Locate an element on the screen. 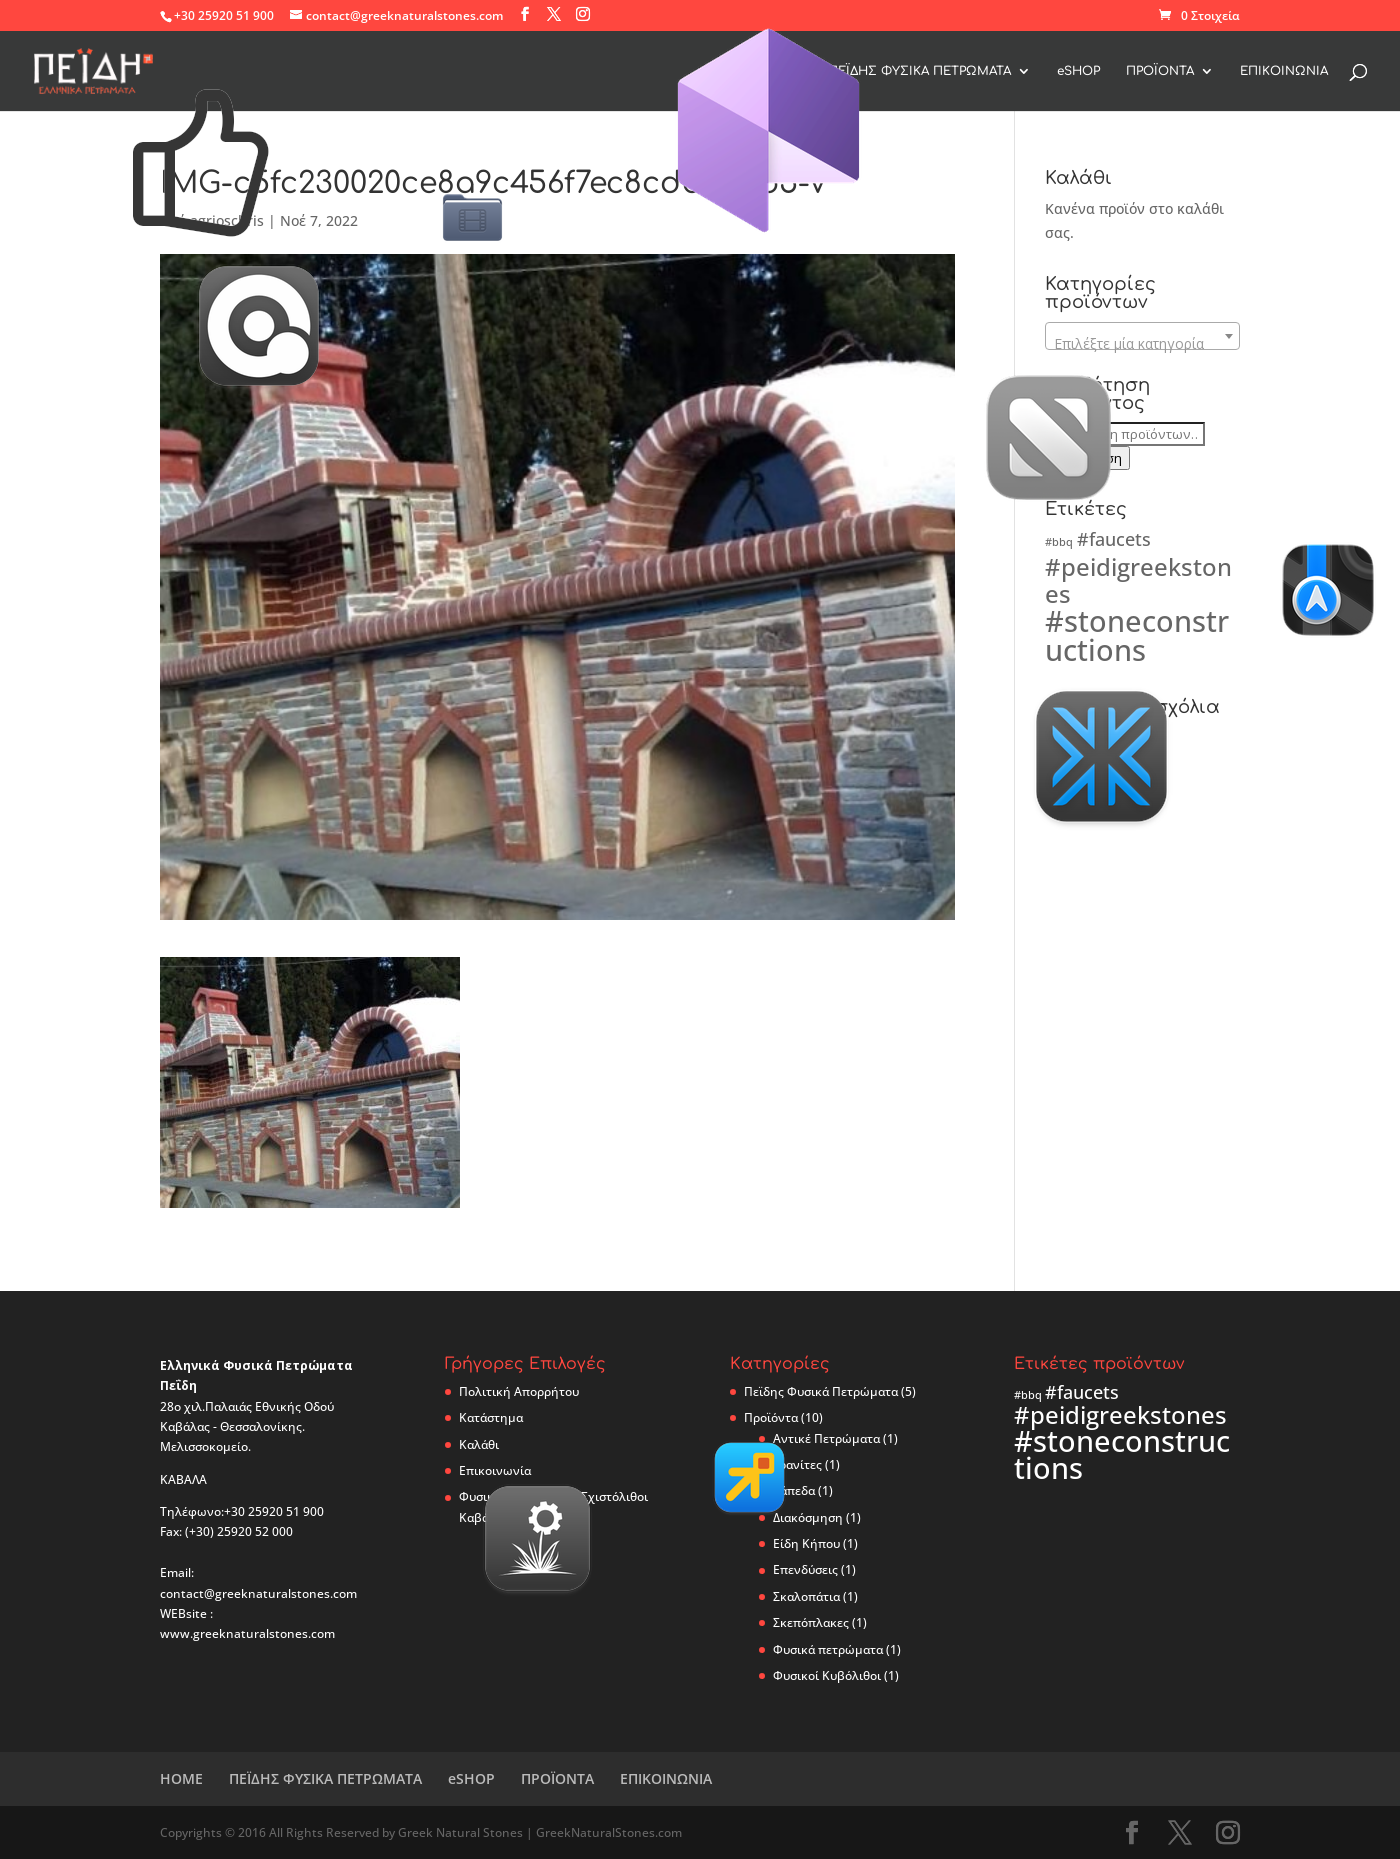 Image resolution: width=1400 pixels, height=1859 pixels. open the apple news app is located at coordinates (1048, 437).